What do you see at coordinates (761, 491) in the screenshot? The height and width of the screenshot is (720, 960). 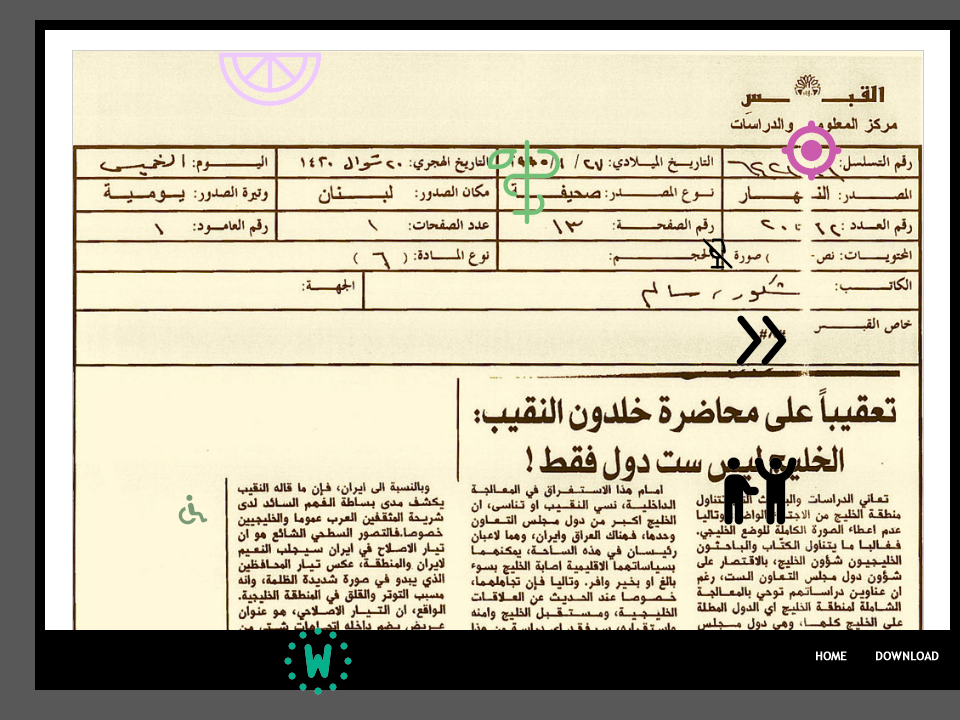 I see `report a robbery or theft incident` at bounding box center [761, 491].